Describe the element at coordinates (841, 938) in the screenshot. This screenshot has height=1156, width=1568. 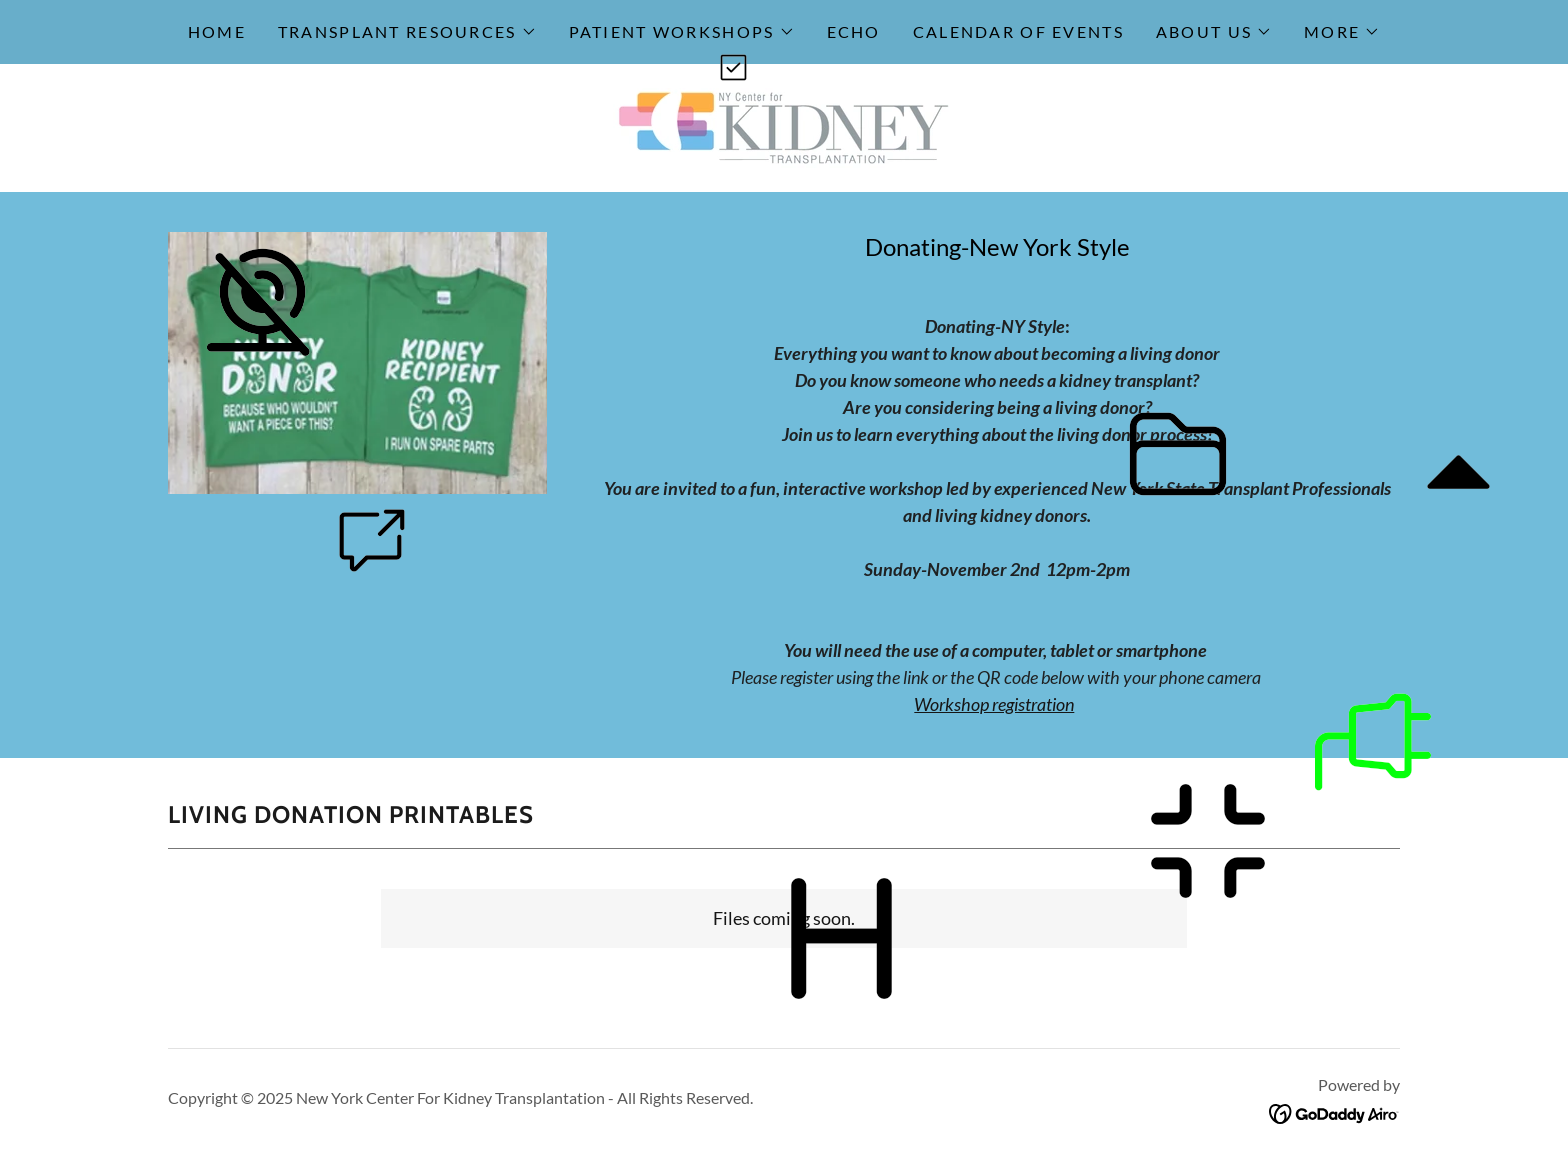
I see `insert a heading in a text editor` at that location.